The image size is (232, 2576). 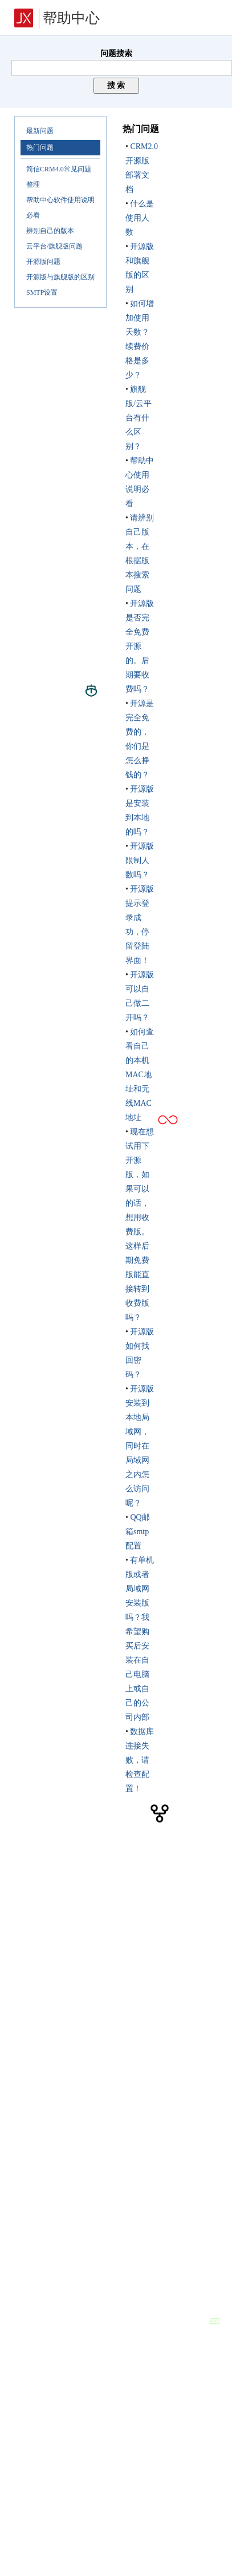 What do you see at coordinates (91, 691) in the screenshot?
I see `access boat or marine transportation options` at bounding box center [91, 691].